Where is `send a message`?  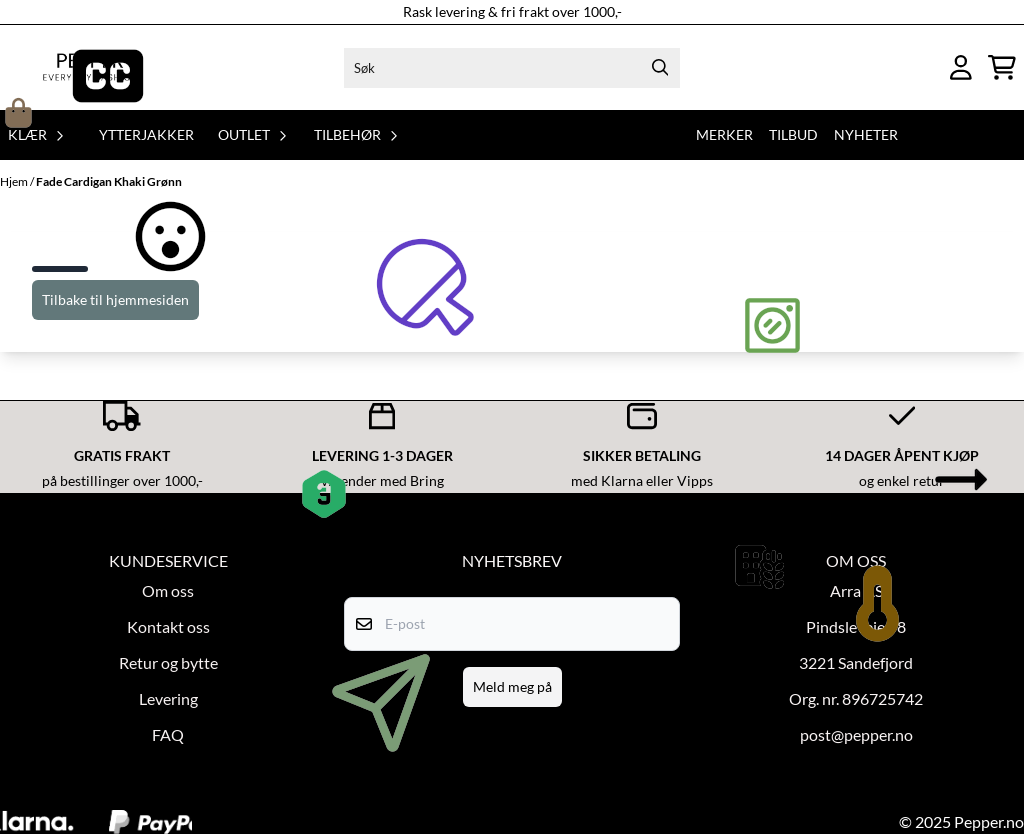
send a message is located at coordinates (380, 704).